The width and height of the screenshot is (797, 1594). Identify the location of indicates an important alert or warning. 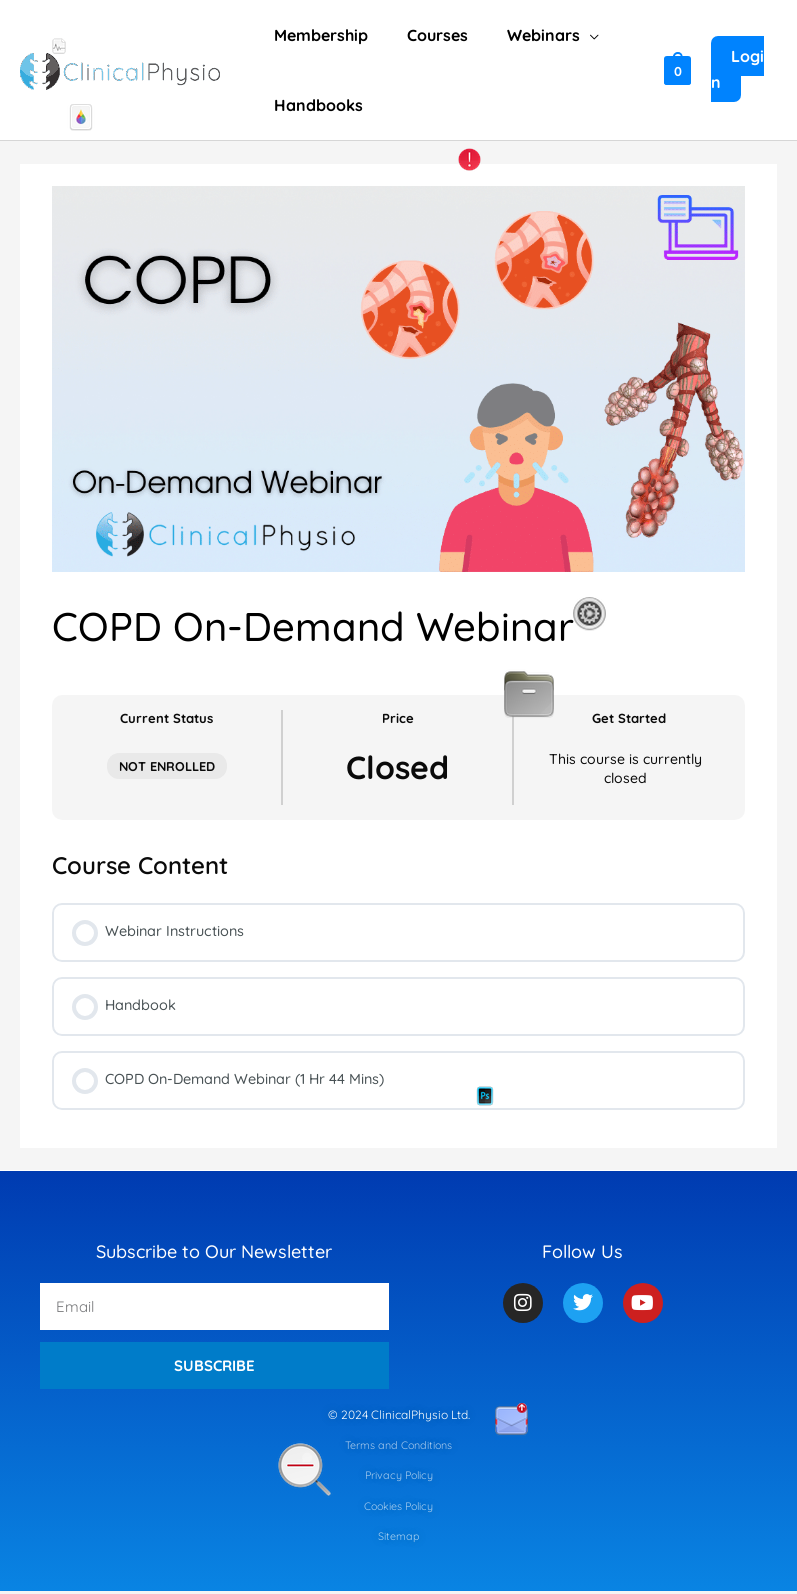
(469, 159).